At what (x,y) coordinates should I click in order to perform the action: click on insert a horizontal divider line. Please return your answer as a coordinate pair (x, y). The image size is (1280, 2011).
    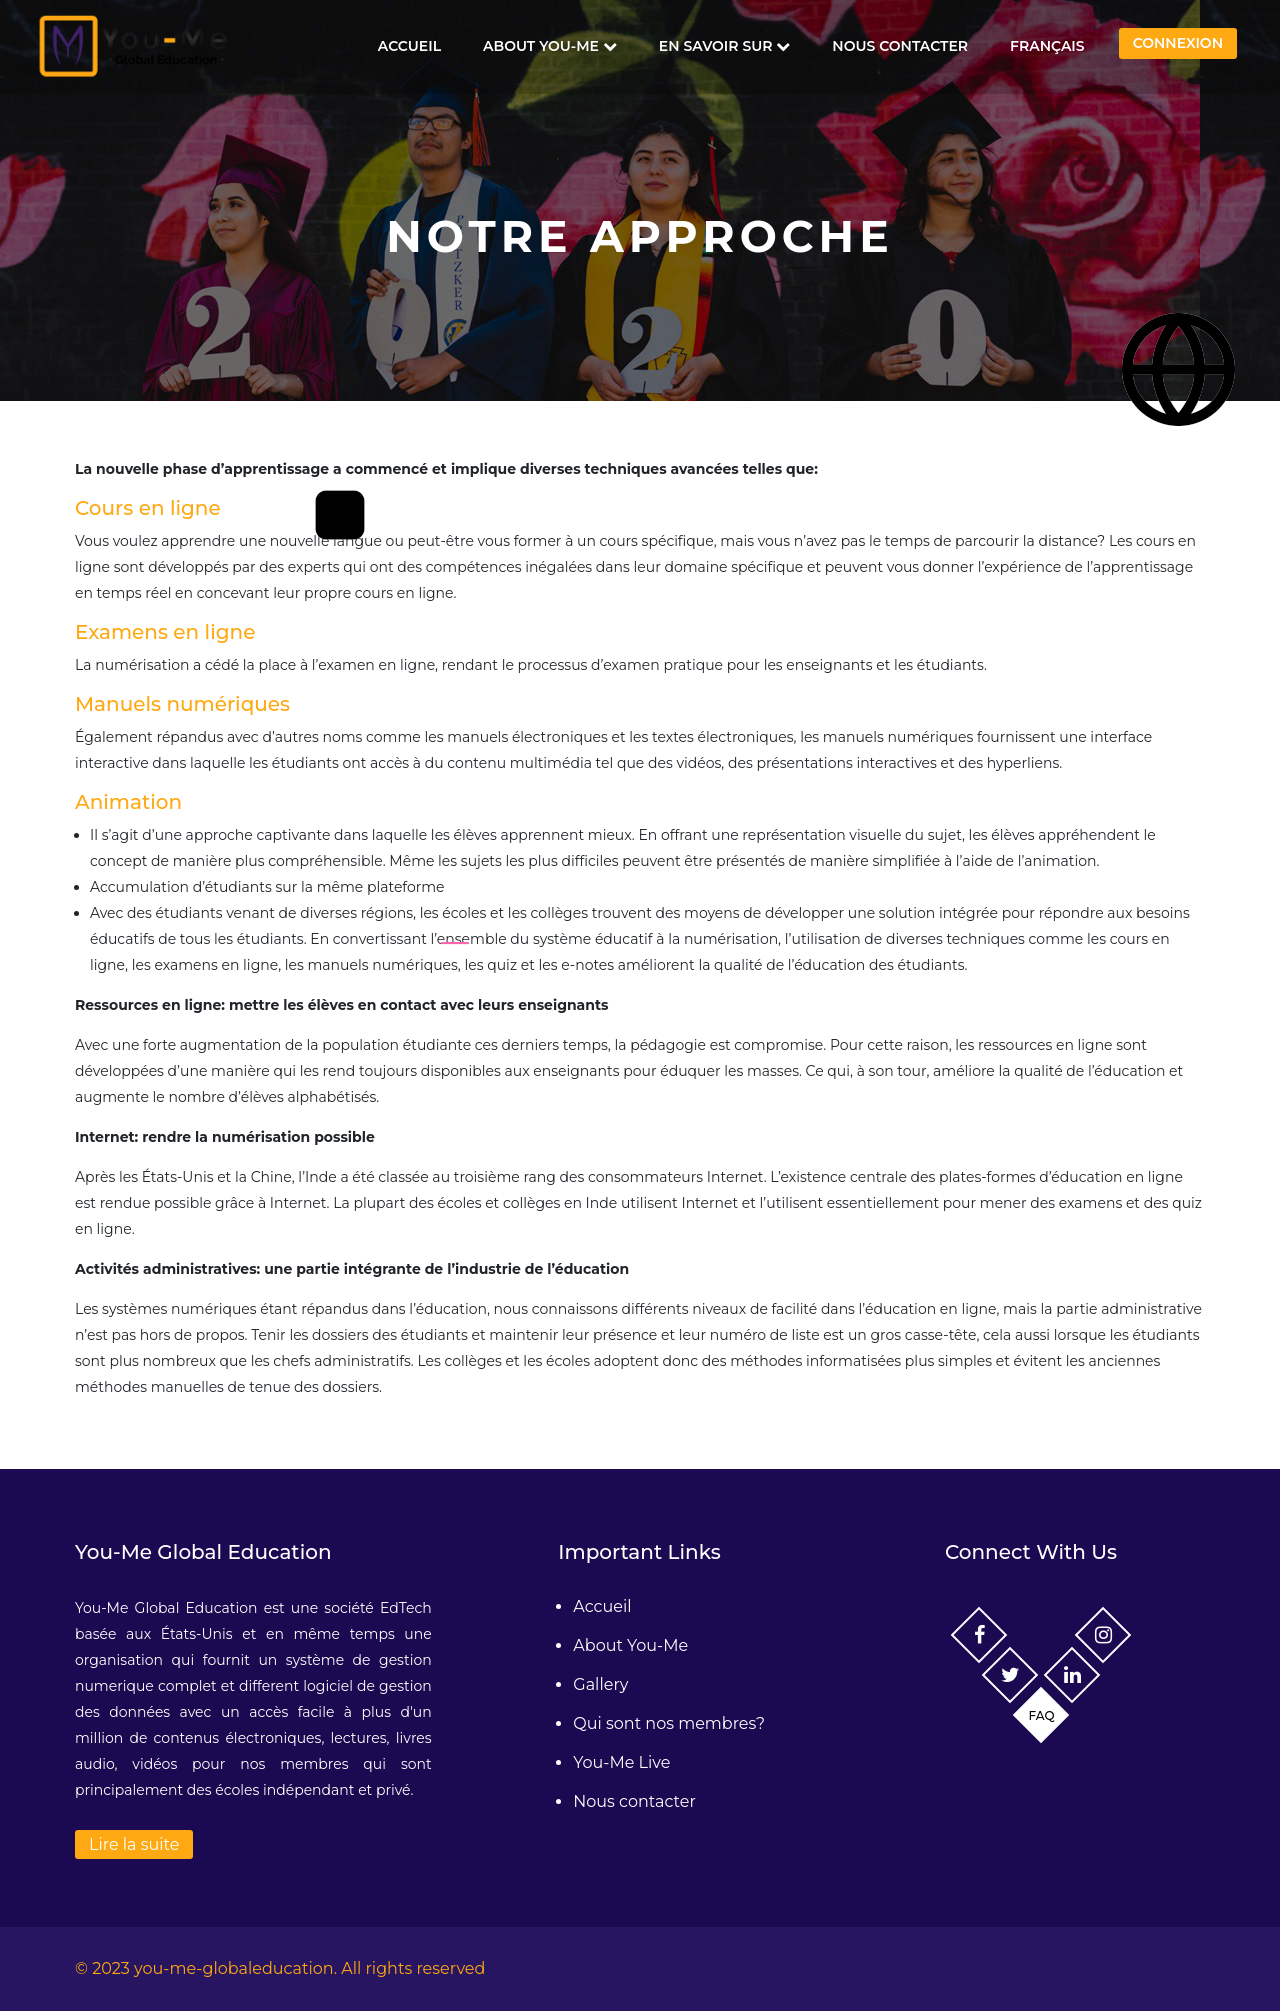
    Looking at the image, I should click on (455, 942).